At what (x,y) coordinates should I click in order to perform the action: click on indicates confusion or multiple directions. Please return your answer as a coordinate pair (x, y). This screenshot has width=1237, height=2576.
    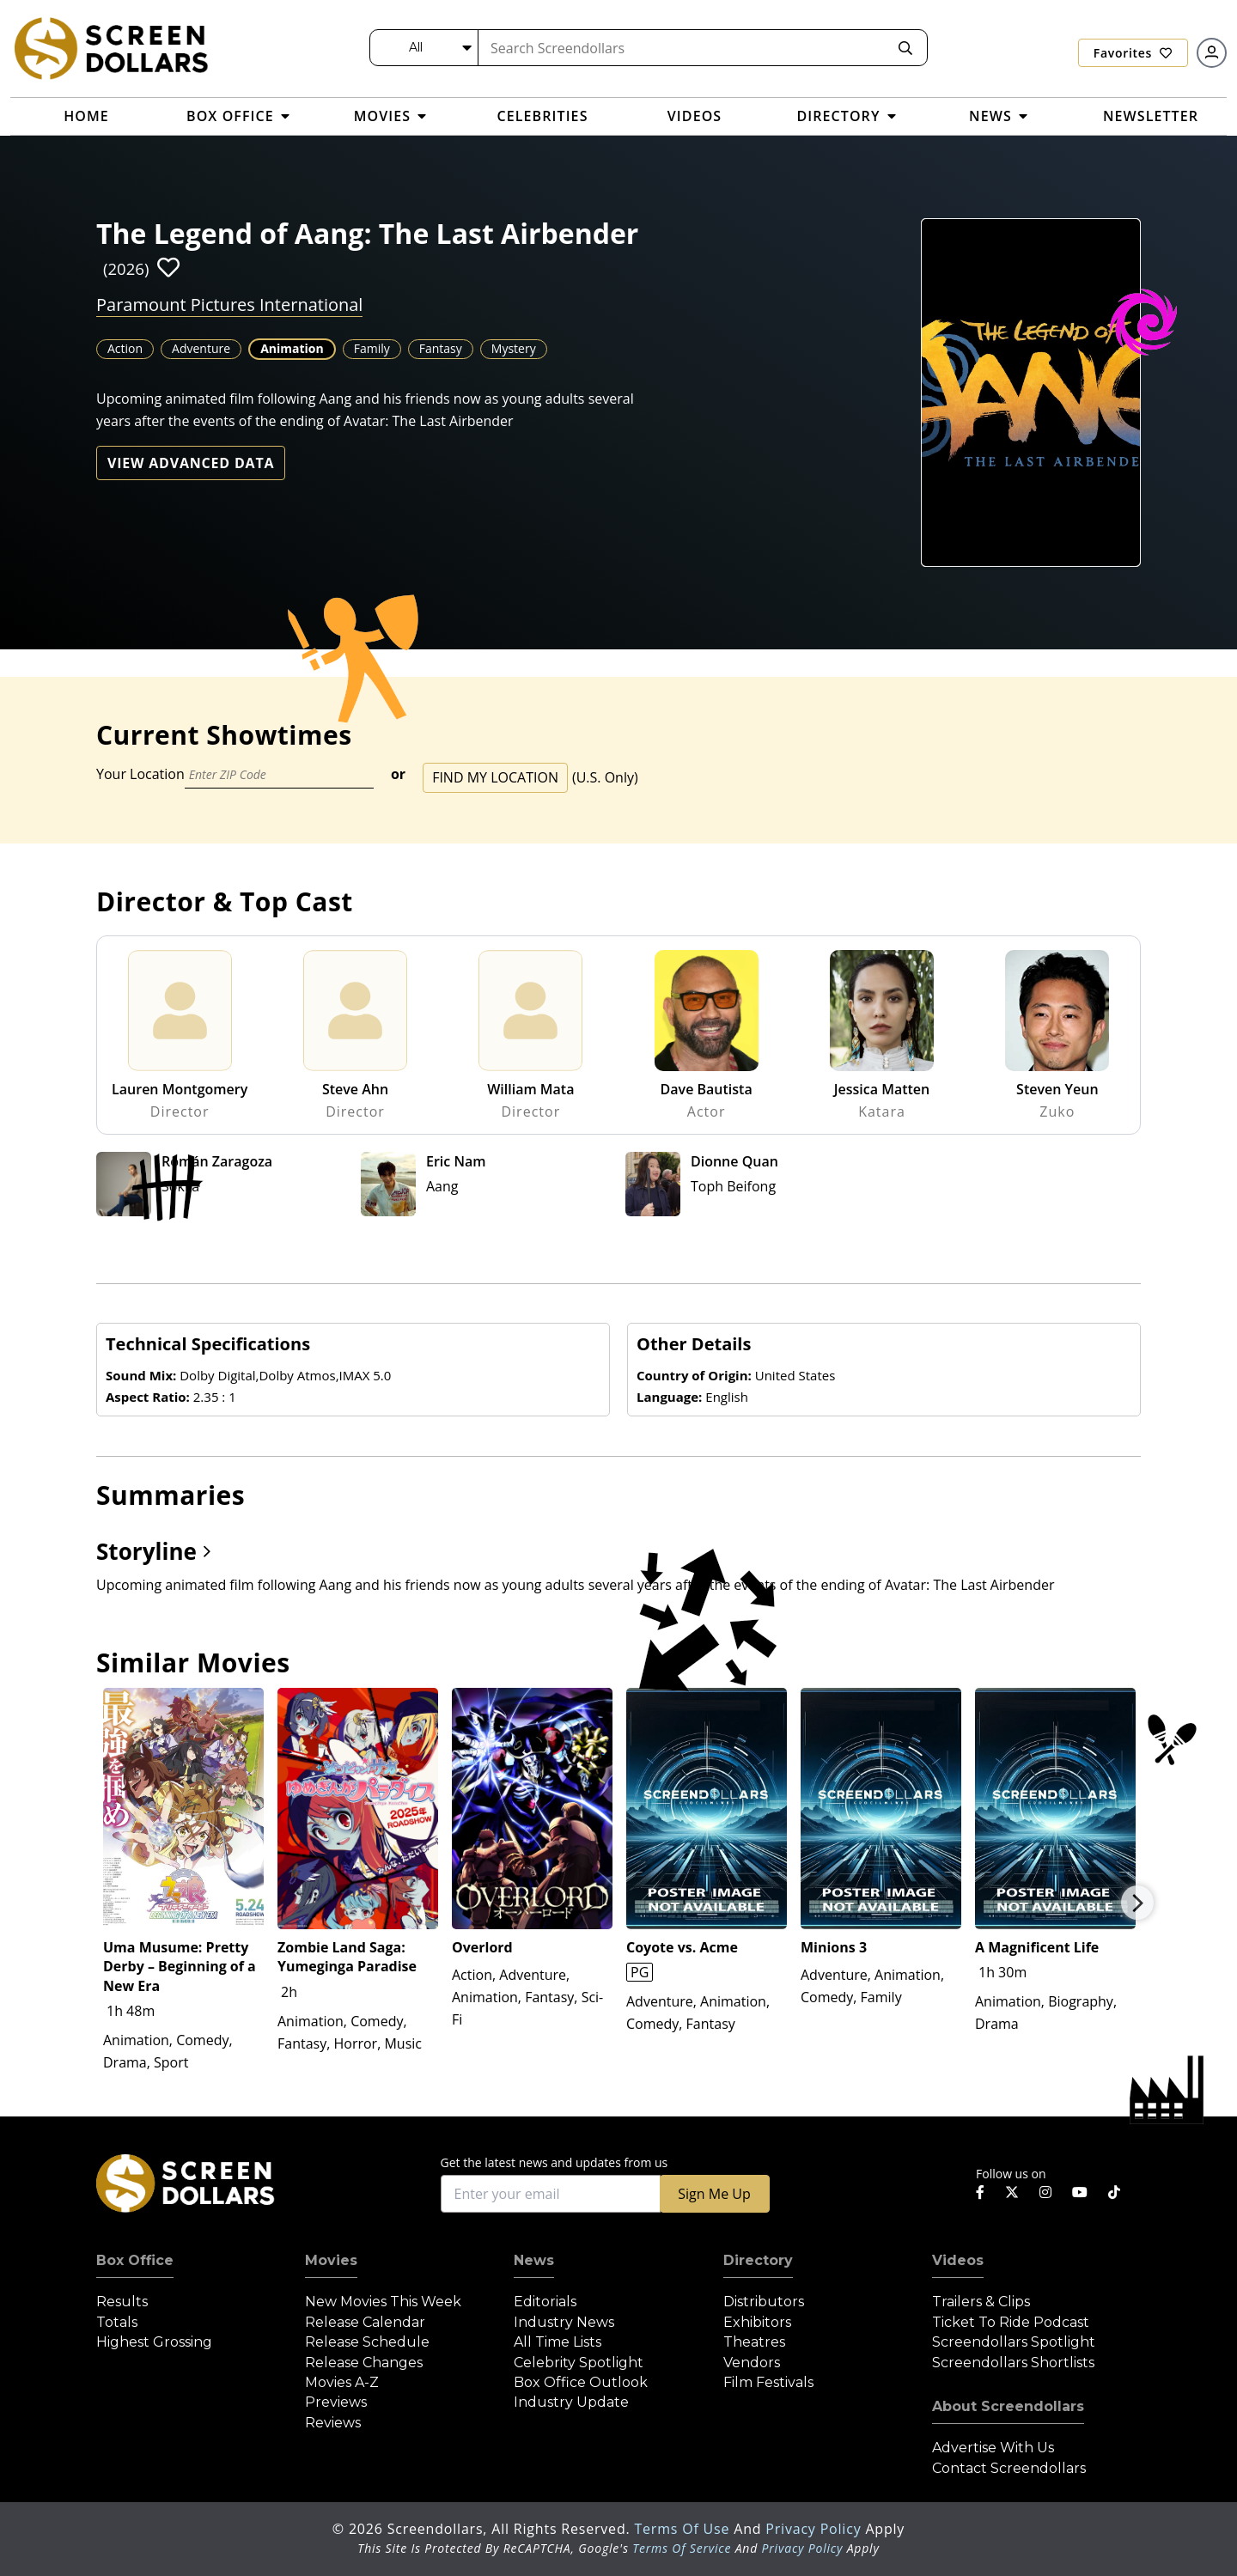
    Looking at the image, I should click on (708, 1620).